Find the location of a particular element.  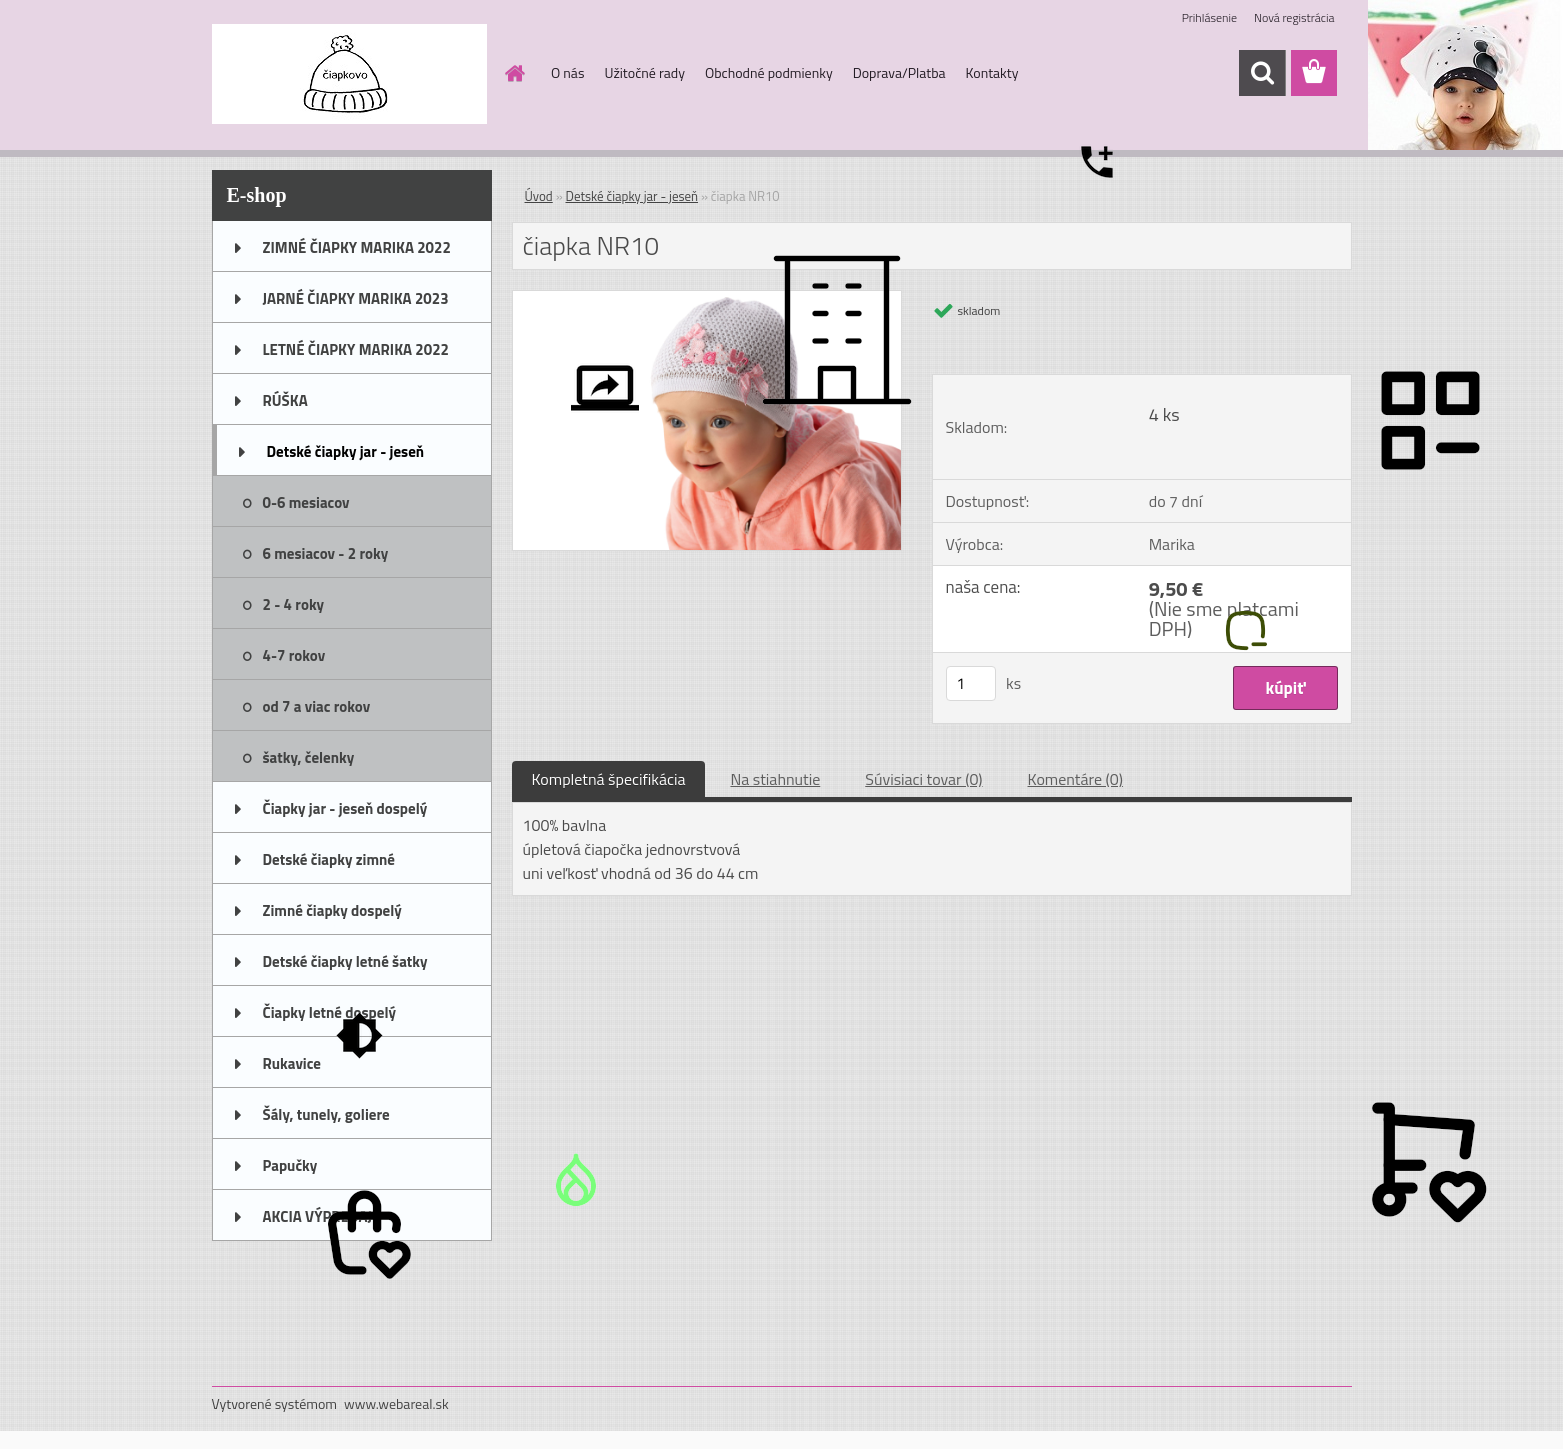

adjust screen brightness is located at coordinates (359, 1035).